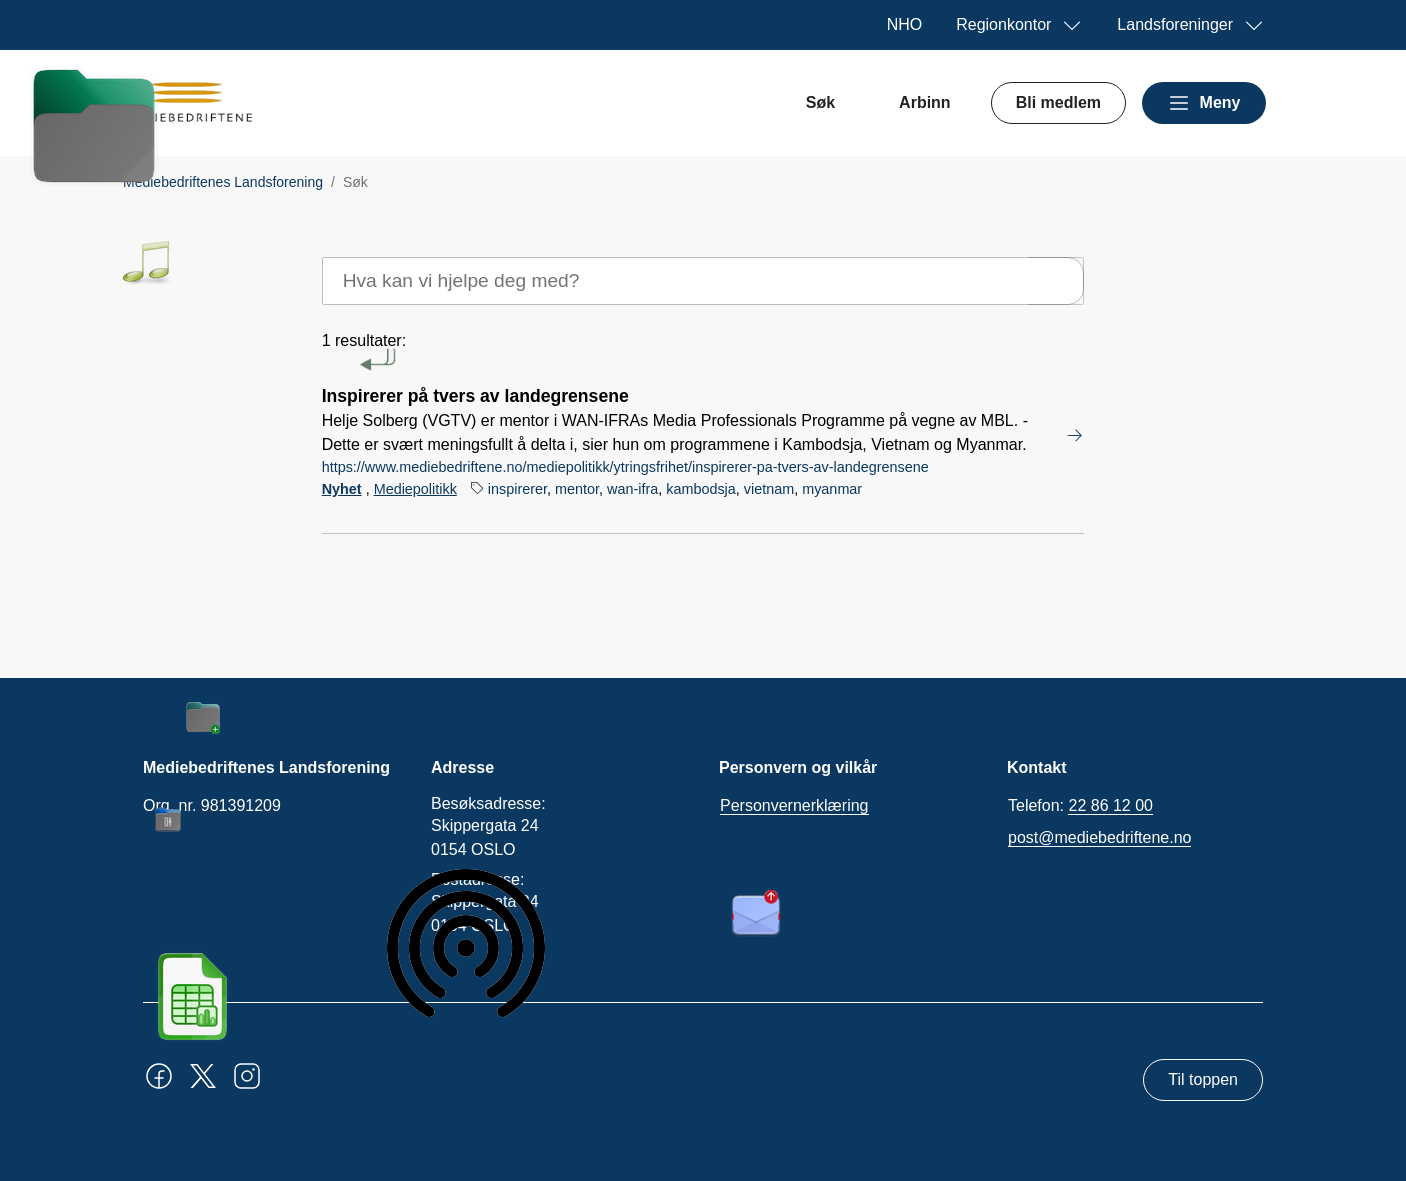  I want to click on create a new folder, so click(203, 717).